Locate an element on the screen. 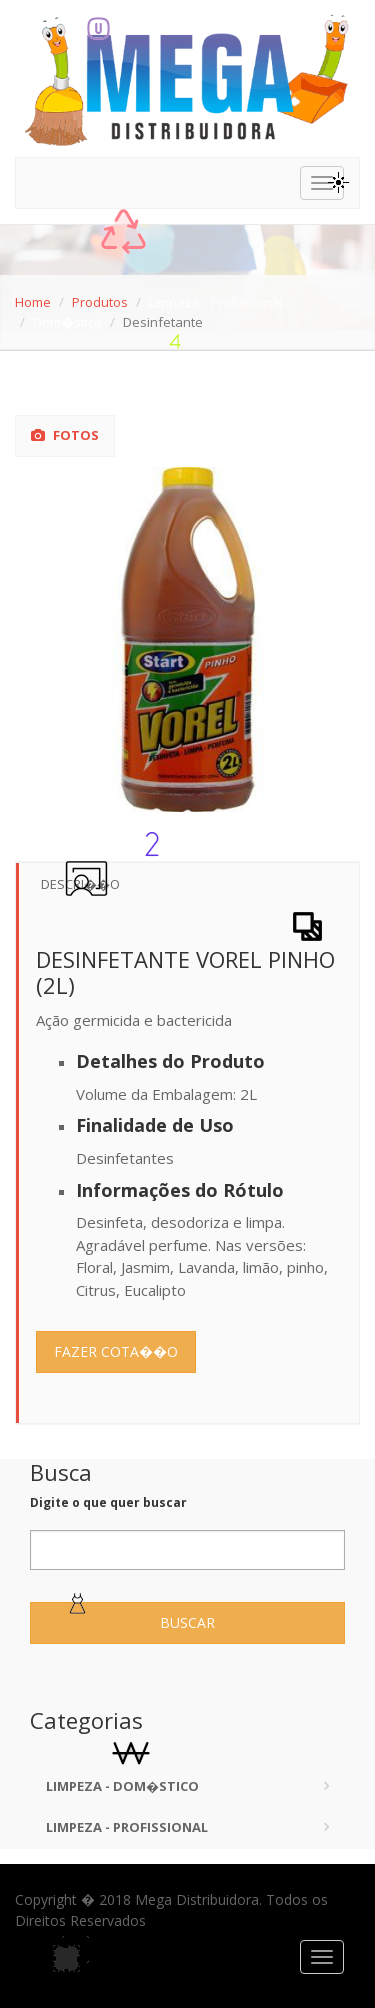  indicates step two in a multi-step process is located at coordinates (152, 844).